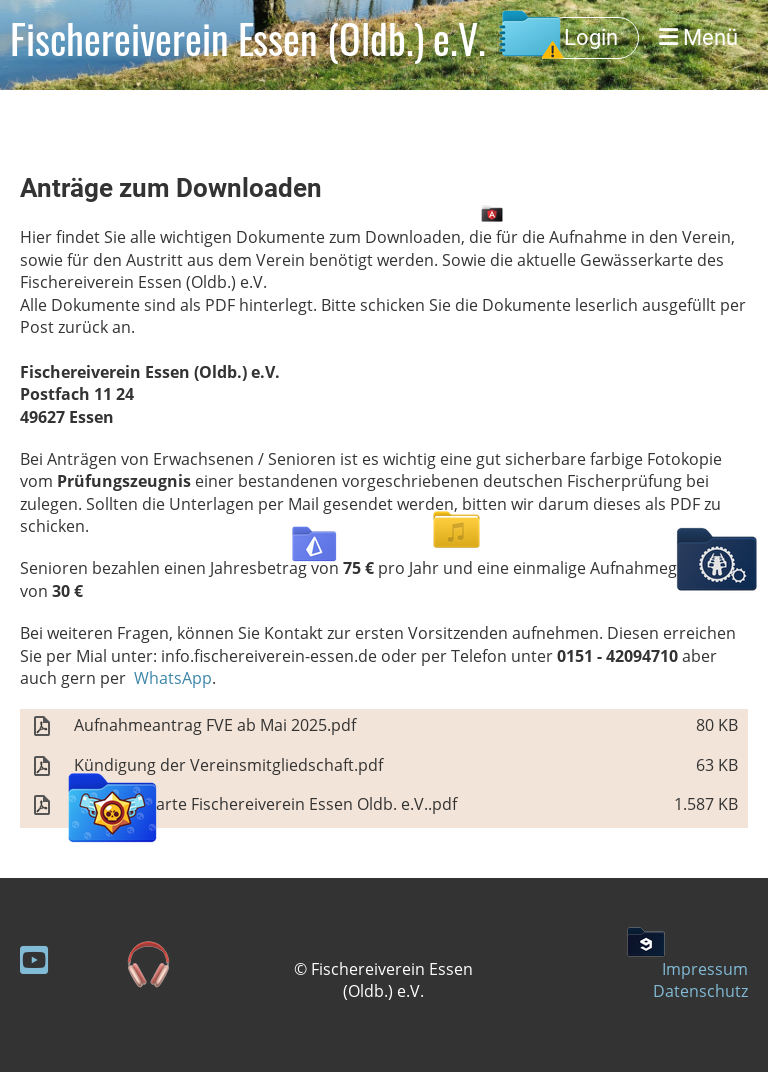 The image size is (768, 1072). Describe the element at coordinates (314, 545) in the screenshot. I see `open folder containing Prisma project files` at that location.